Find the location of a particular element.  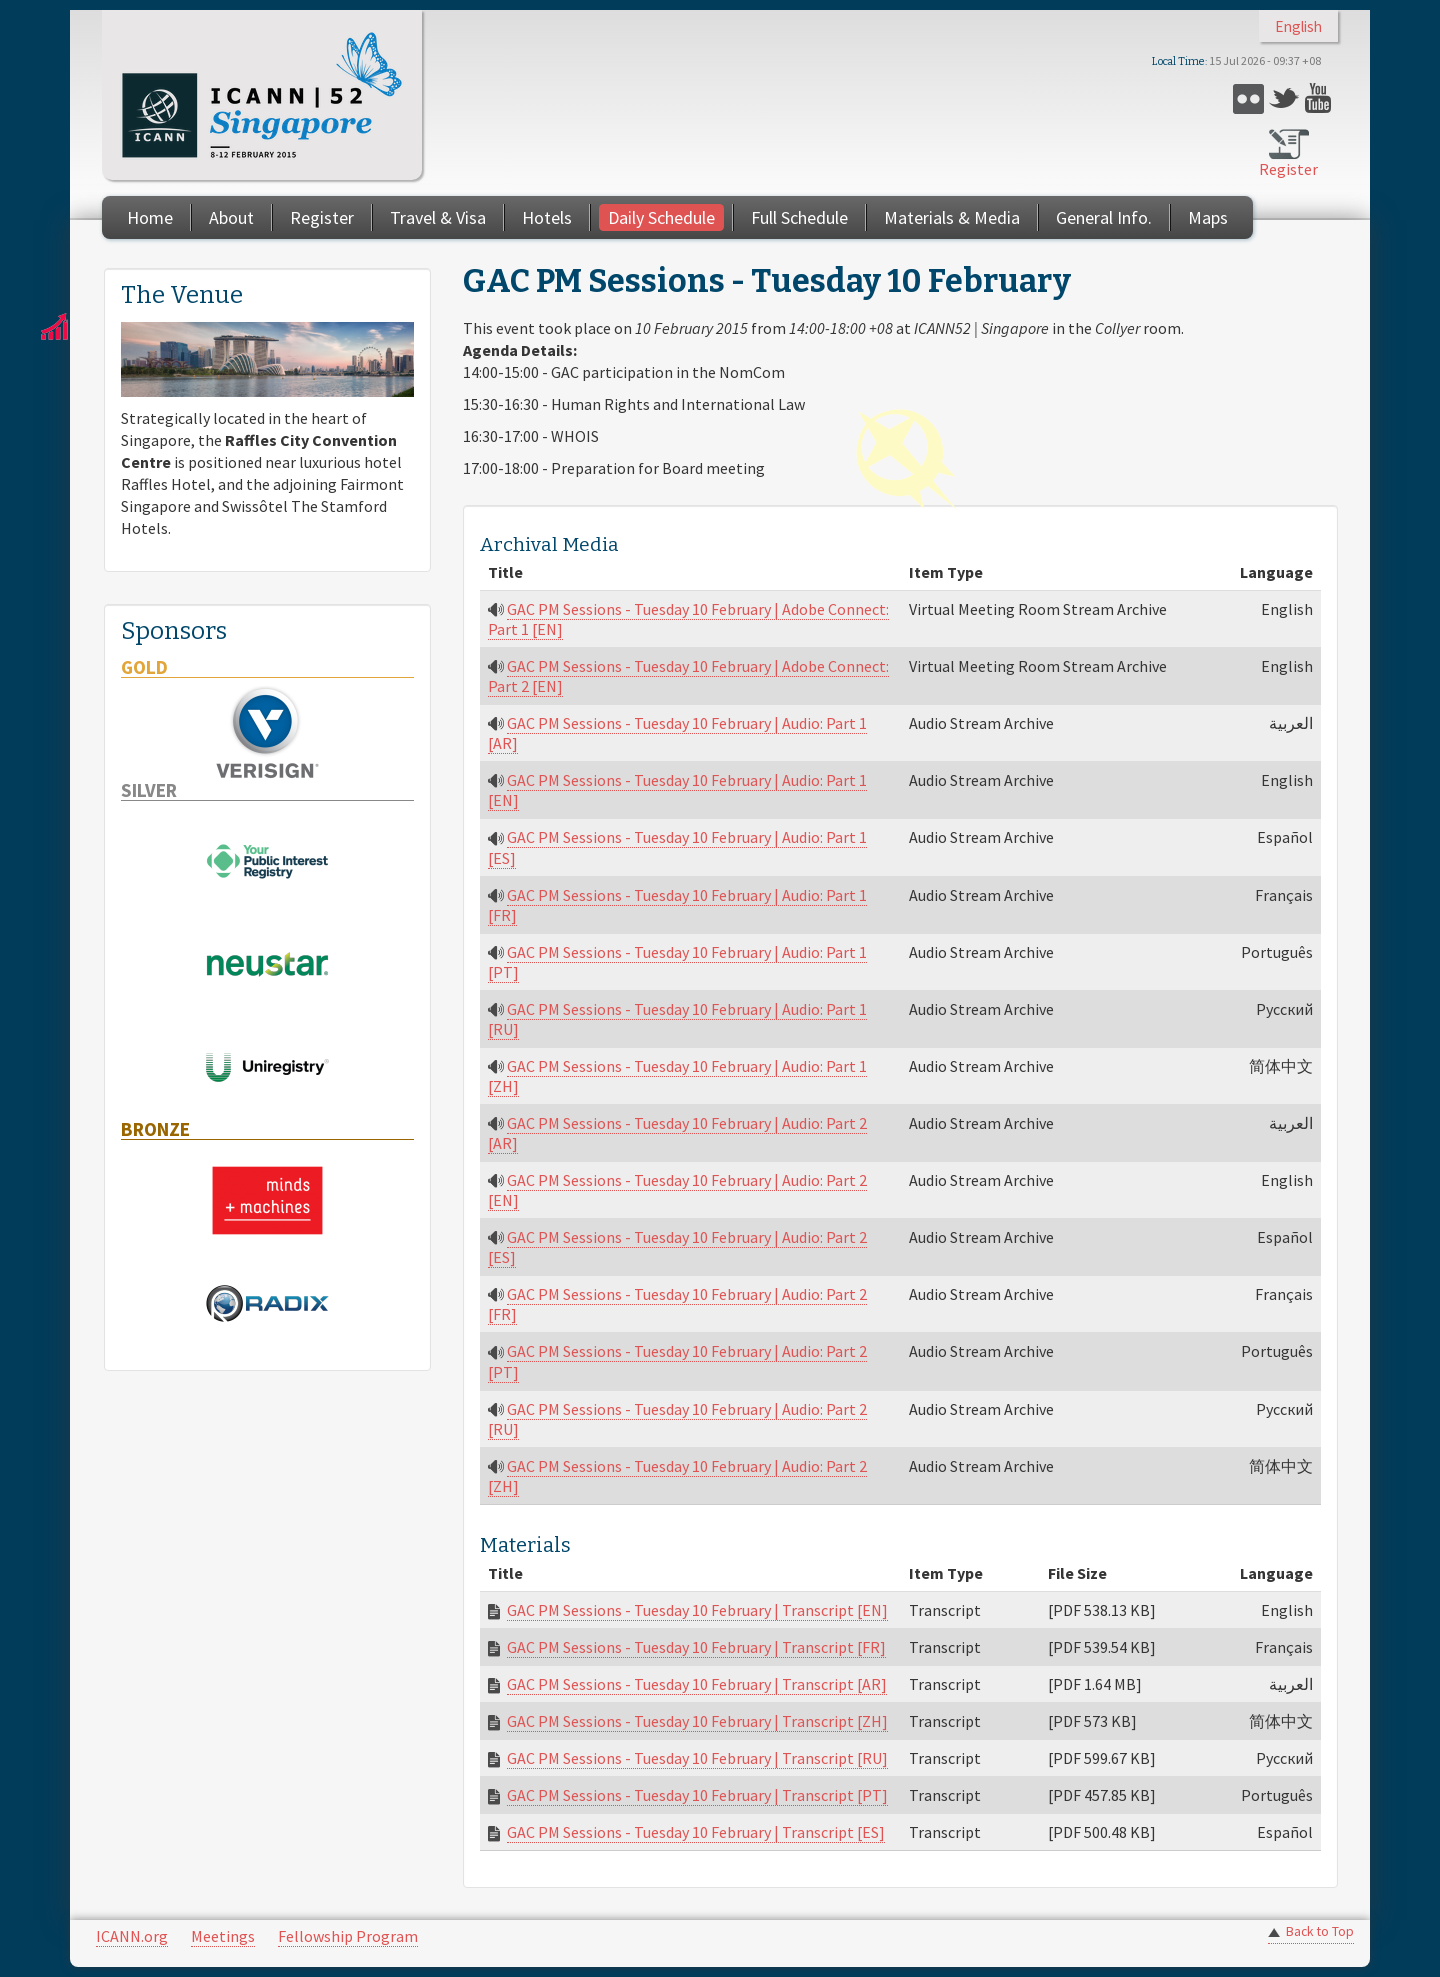

indicates a critical hit or special attack is located at coordinates (906, 459).